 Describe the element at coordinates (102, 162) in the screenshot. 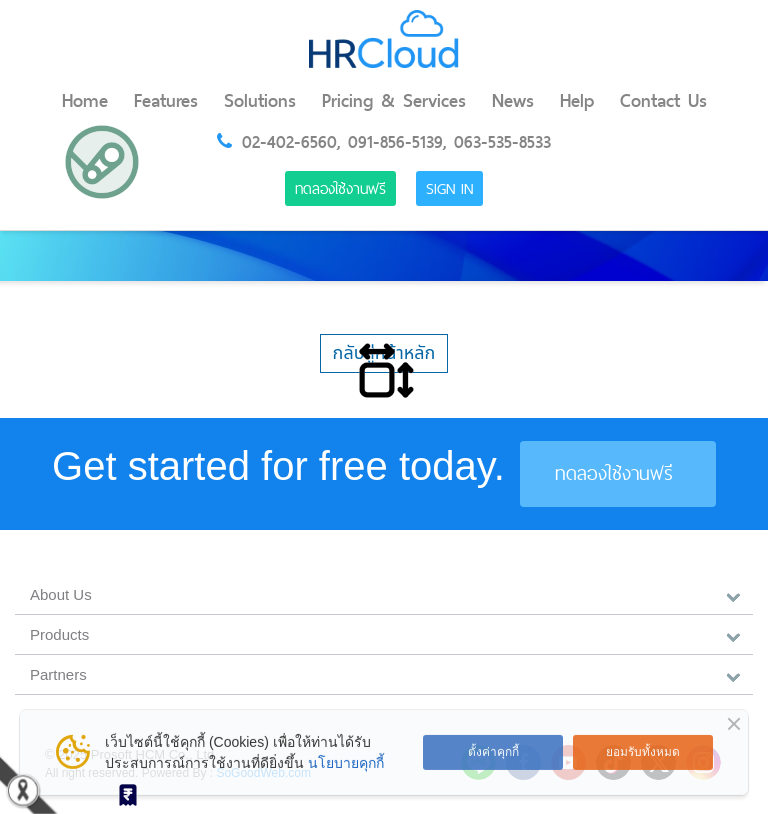

I see `open Steam application` at that location.